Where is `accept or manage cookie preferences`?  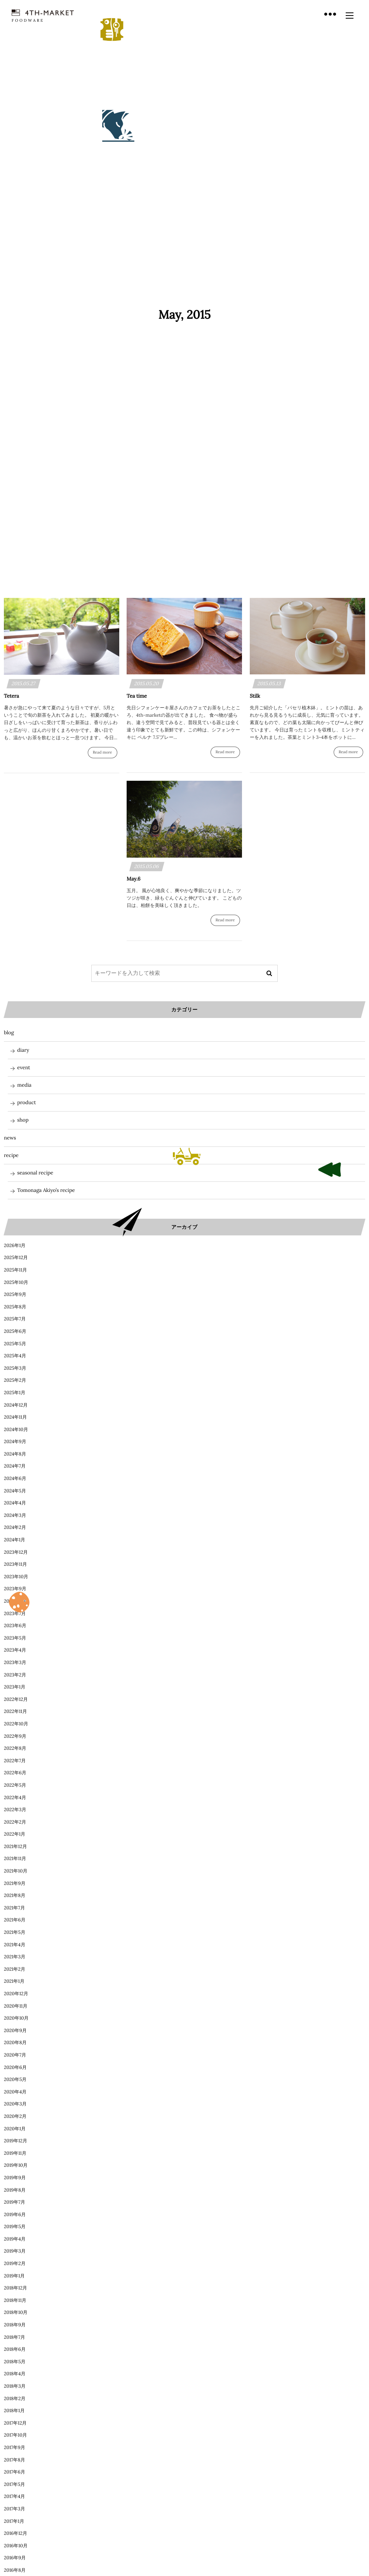 accept or manage cookie preferences is located at coordinates (19, 1602).